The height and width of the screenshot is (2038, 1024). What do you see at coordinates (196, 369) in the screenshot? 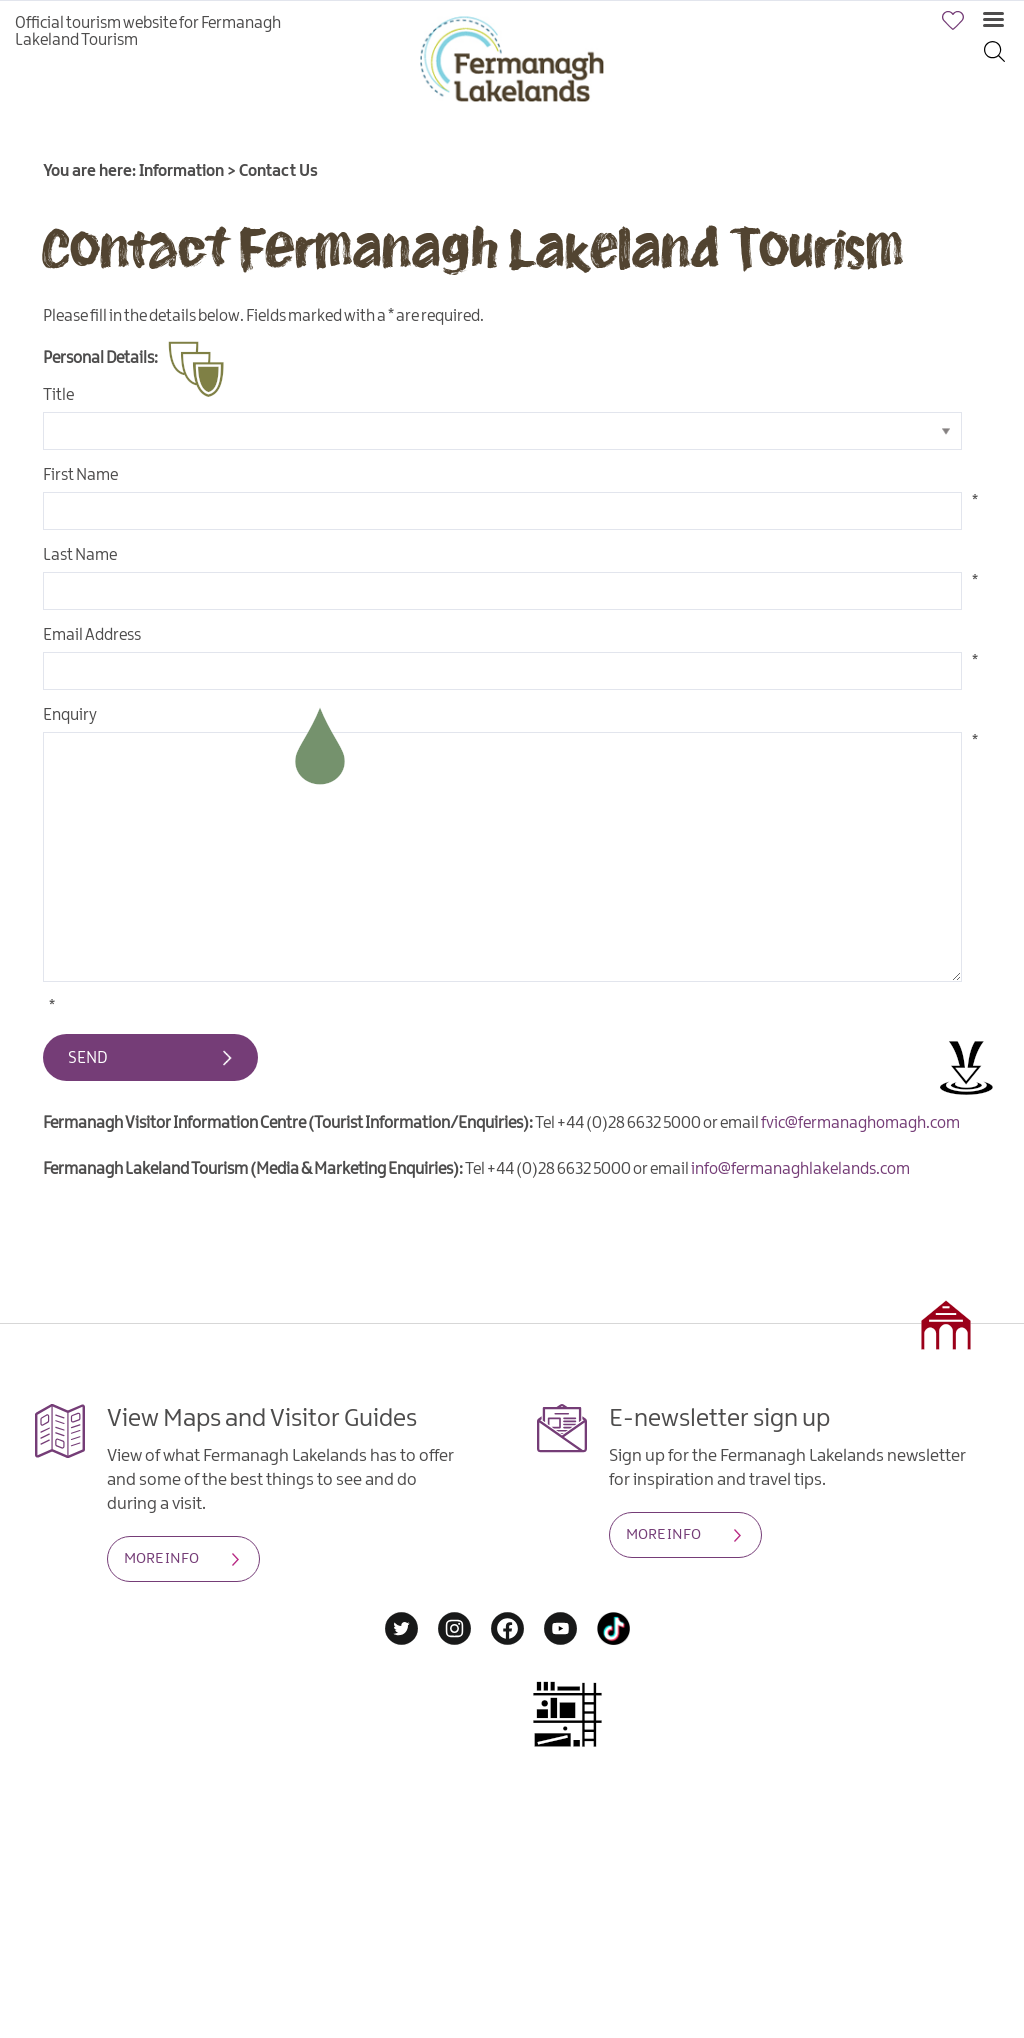
I see `view protection history or past defenses` at bounding box center [196, 369].